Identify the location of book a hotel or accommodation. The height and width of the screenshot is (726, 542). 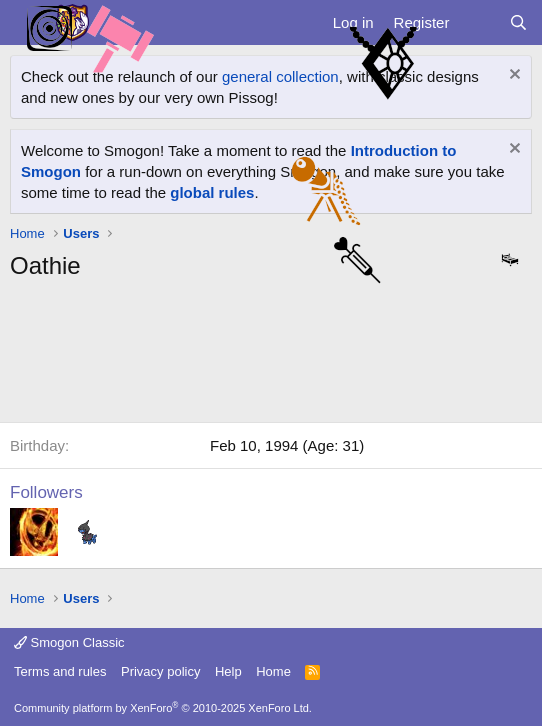
(510, 260).